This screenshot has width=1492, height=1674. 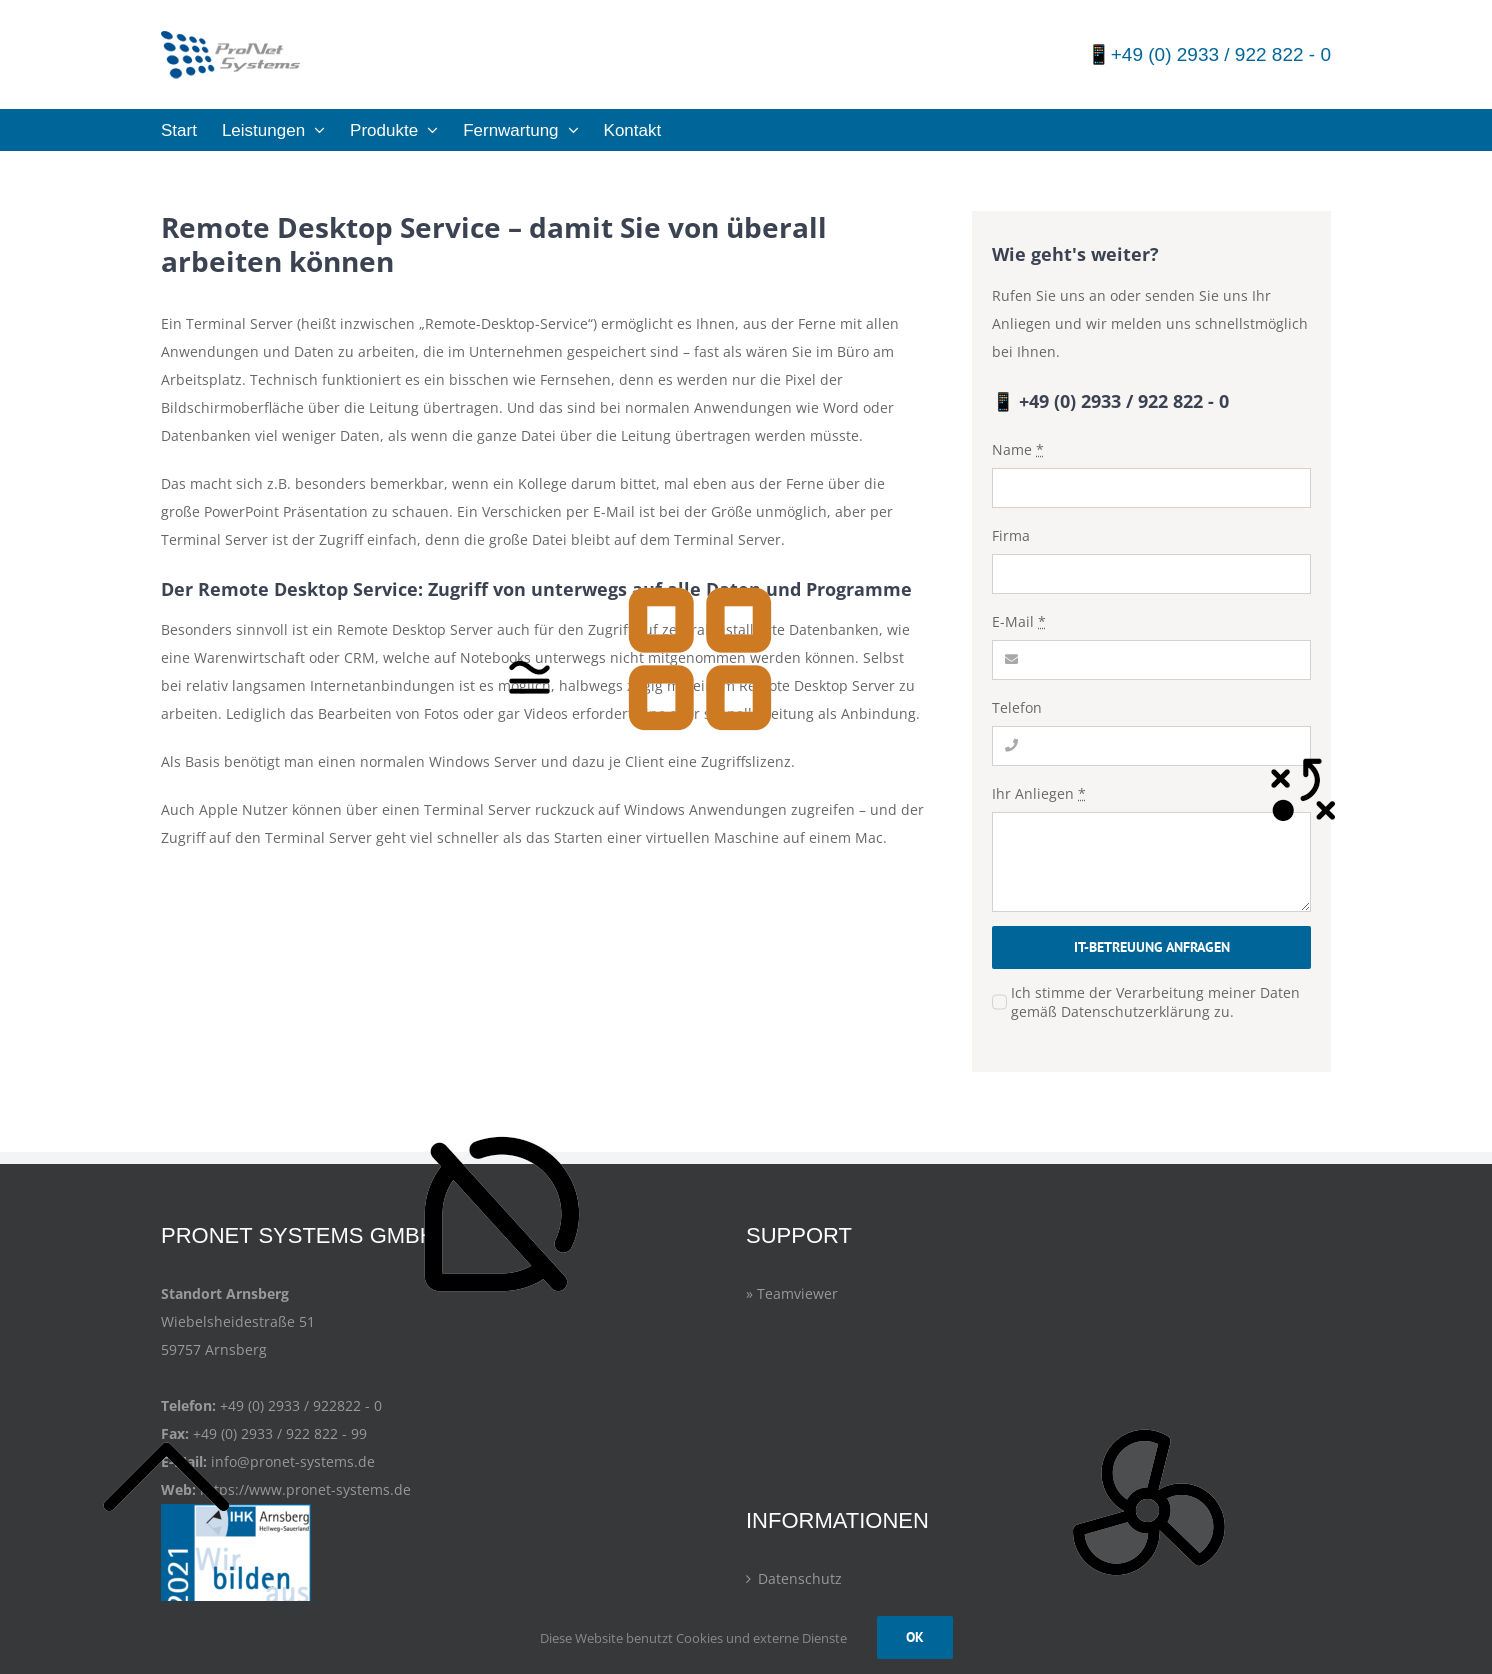 What do you see at coordinates (1147, 1510) in the screenshot?
I see `toggle fan or ventilation settings` at bounding box center [1147, 1510].